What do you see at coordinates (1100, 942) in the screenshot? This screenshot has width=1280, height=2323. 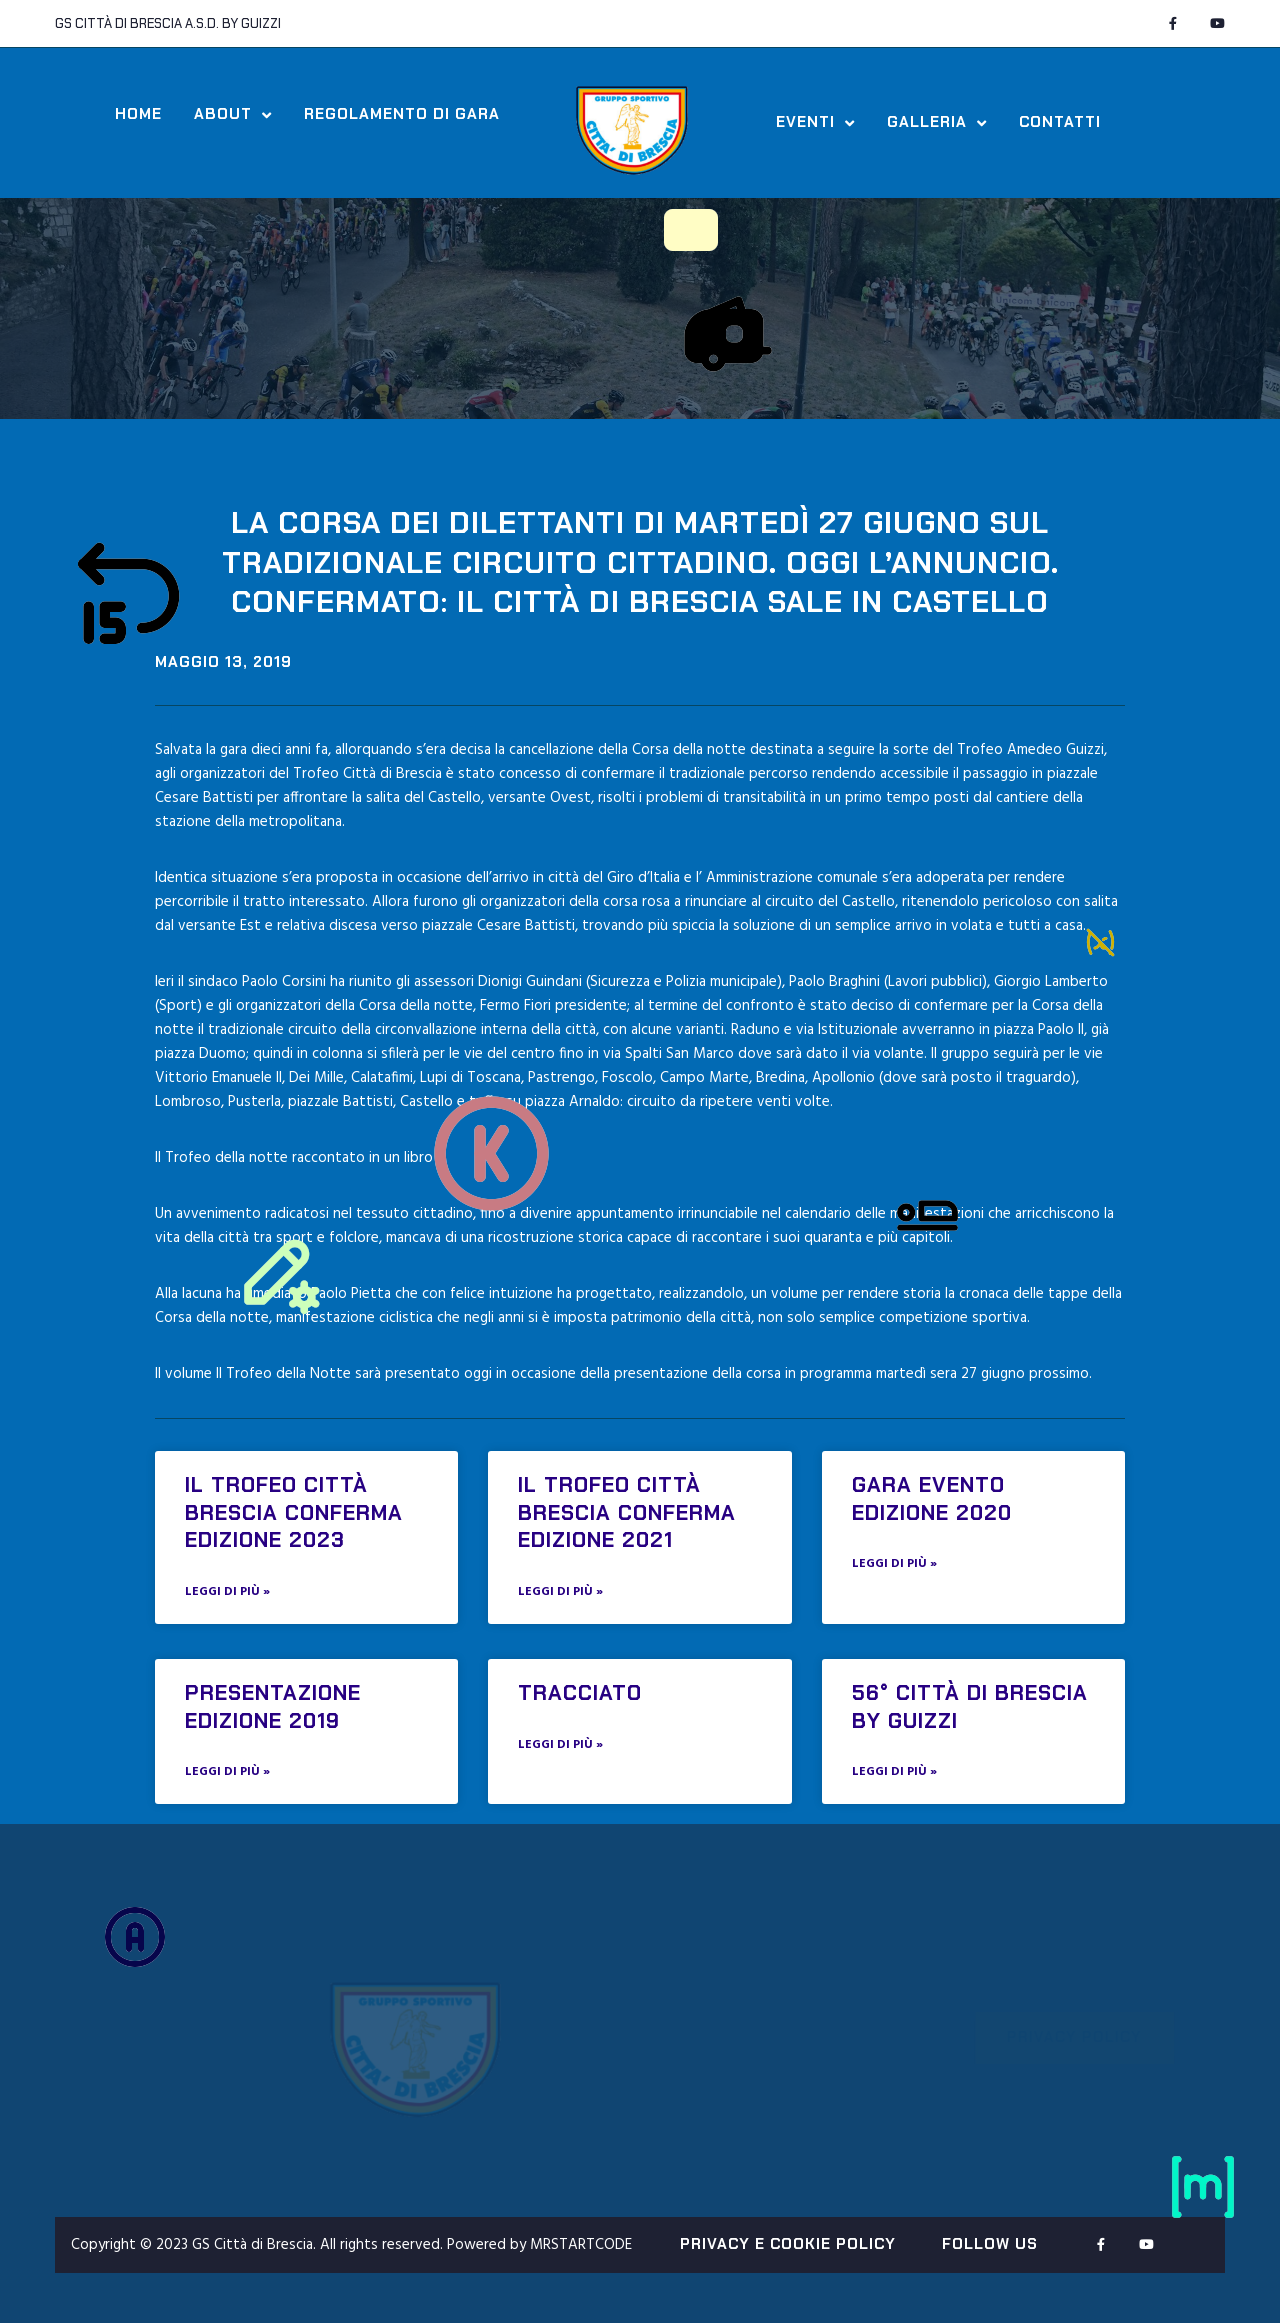 I see `disable variable or dynamic content` at bounding box center [1100, 942].